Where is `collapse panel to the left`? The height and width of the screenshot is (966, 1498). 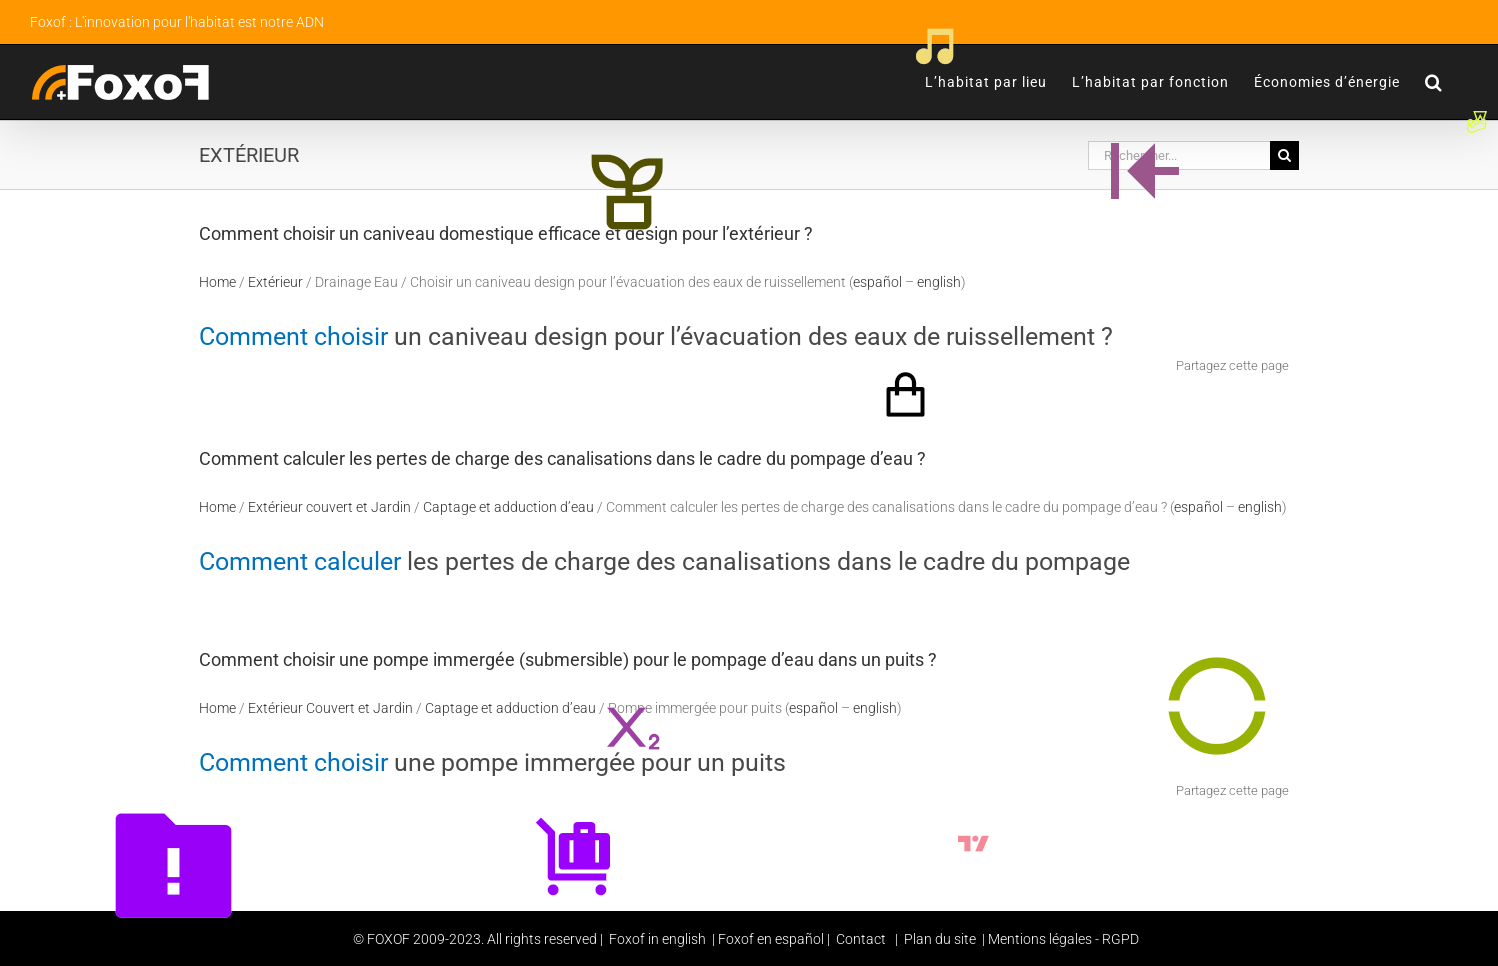 collapse panel to the left is located at coordinates (1143, 171).